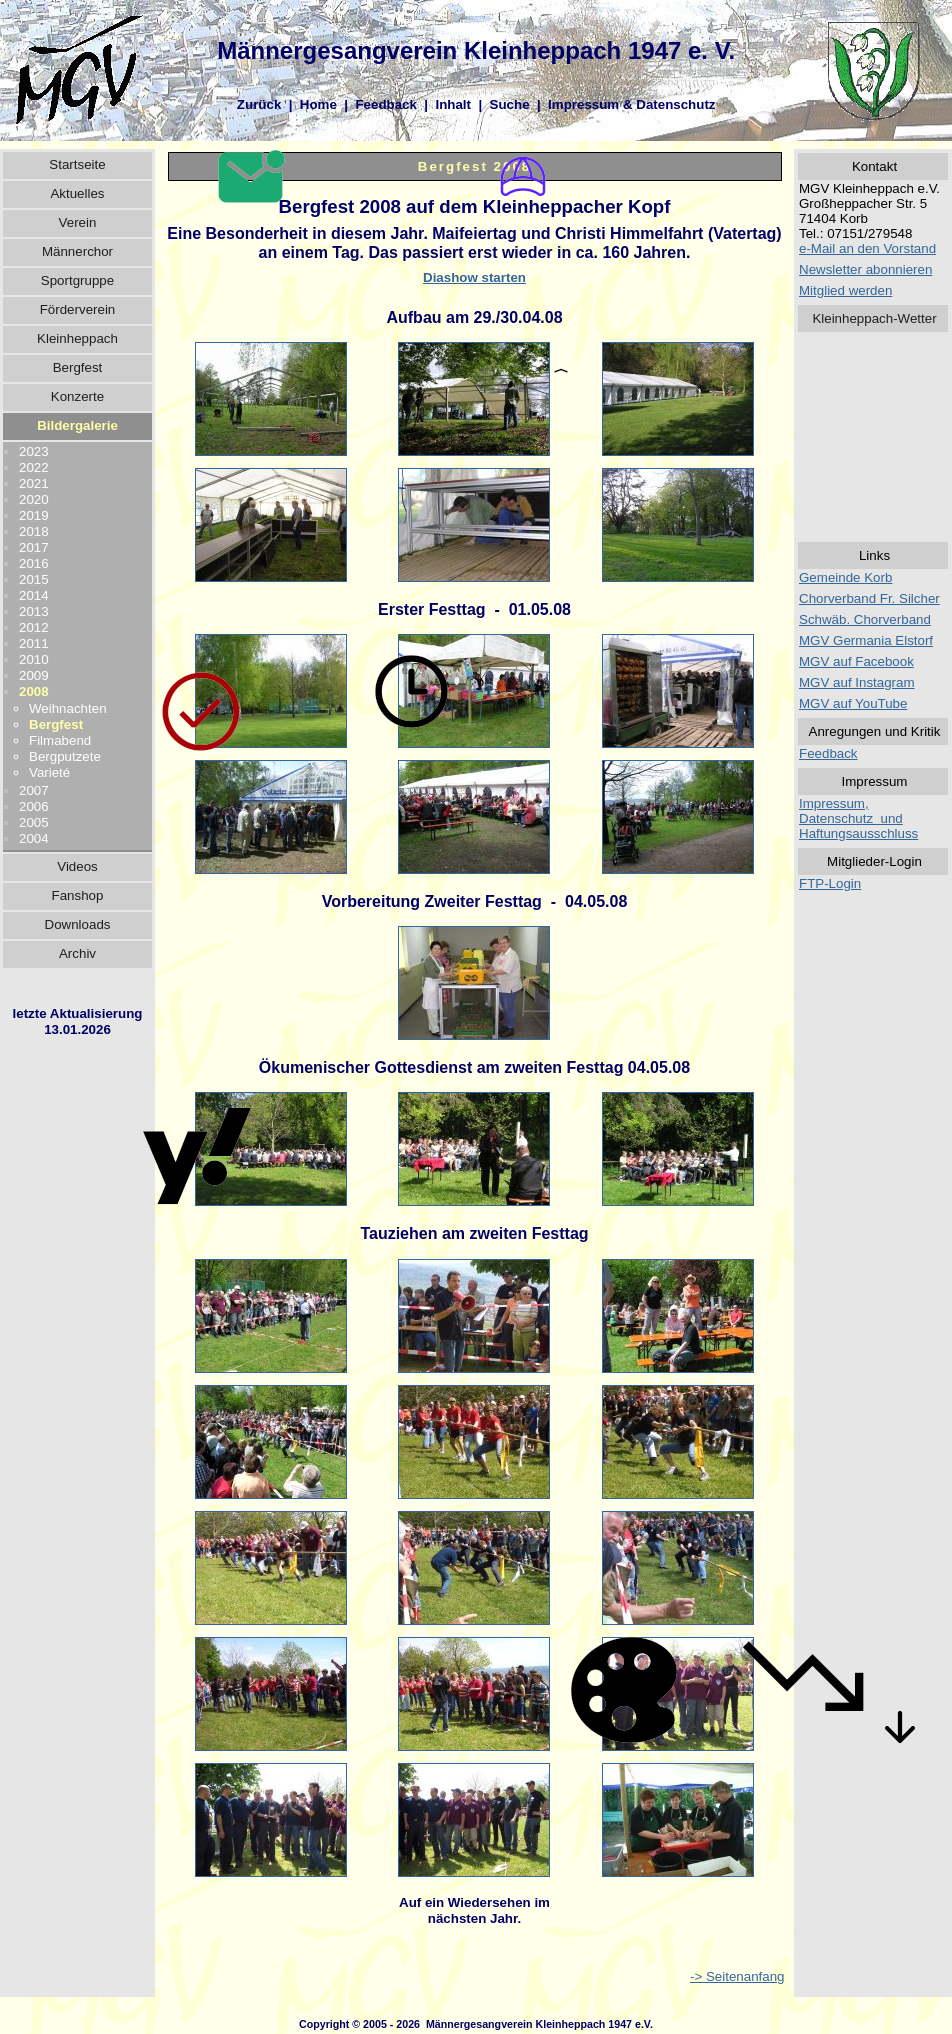 The image size is (952, 2034). What do you see at coordinates (561, 371) in the screenshot?
I see `collapse or minimize a section` at bounding box center [561, 371].